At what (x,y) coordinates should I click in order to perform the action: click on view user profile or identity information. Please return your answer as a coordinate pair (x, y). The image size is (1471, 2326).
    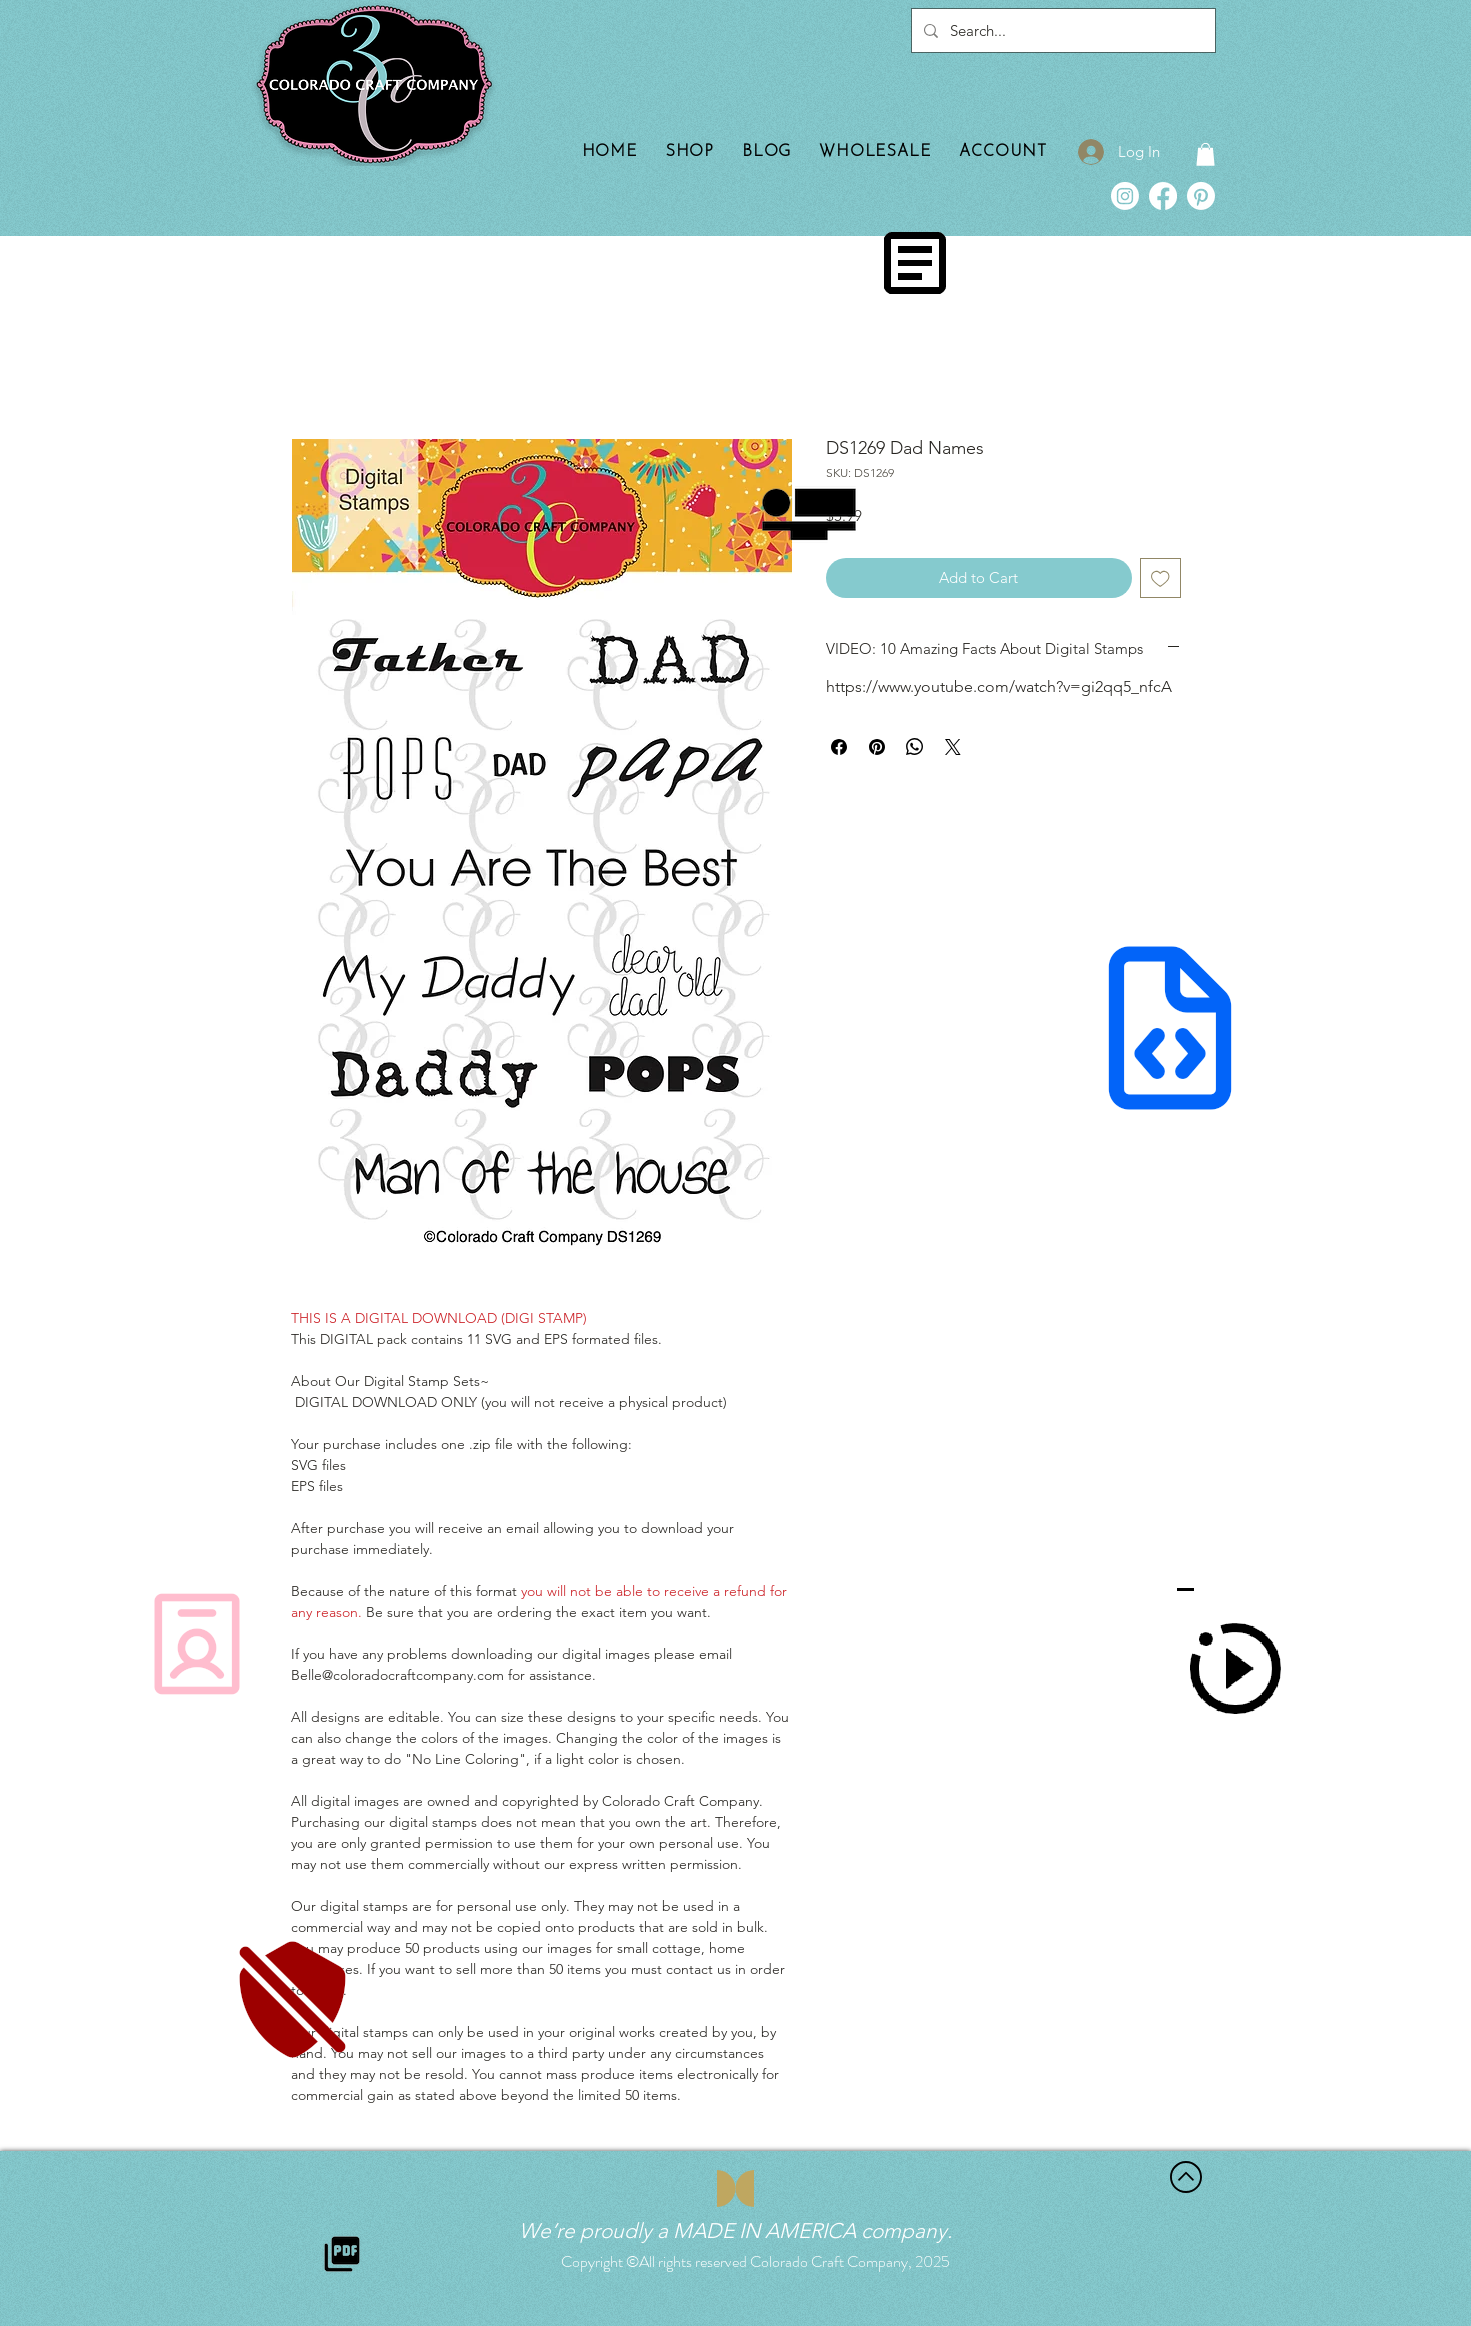
    Looking at the image, I should click on (197, 1644).